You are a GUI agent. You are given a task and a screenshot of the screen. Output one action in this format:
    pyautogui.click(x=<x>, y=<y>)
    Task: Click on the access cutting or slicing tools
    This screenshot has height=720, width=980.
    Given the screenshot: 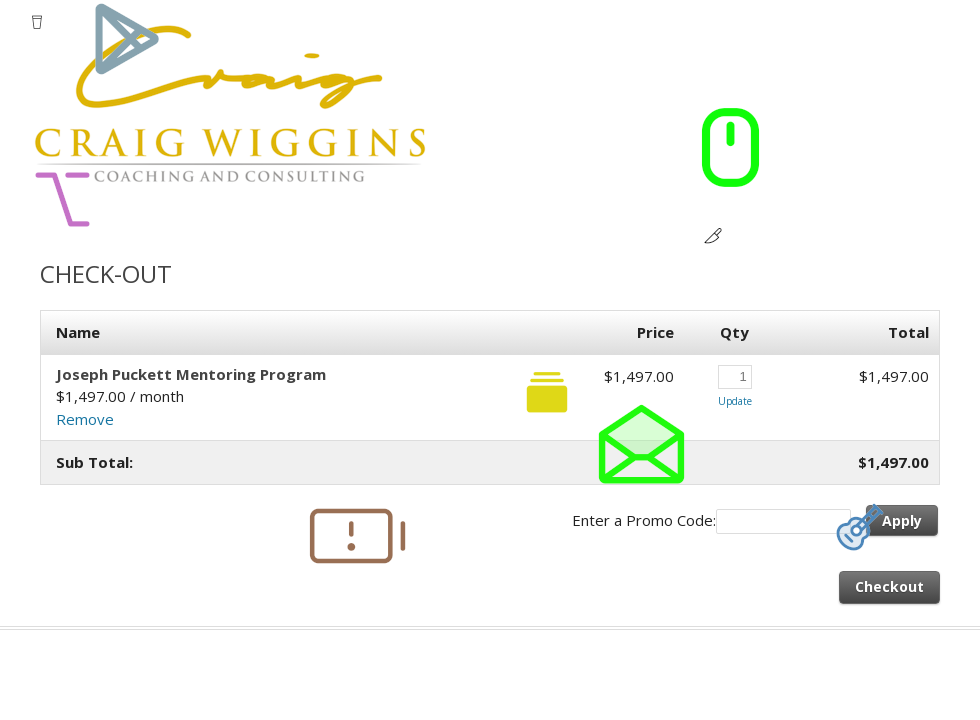 What is the action you would take?
    pyautogui.click(x=713, y=236)
    